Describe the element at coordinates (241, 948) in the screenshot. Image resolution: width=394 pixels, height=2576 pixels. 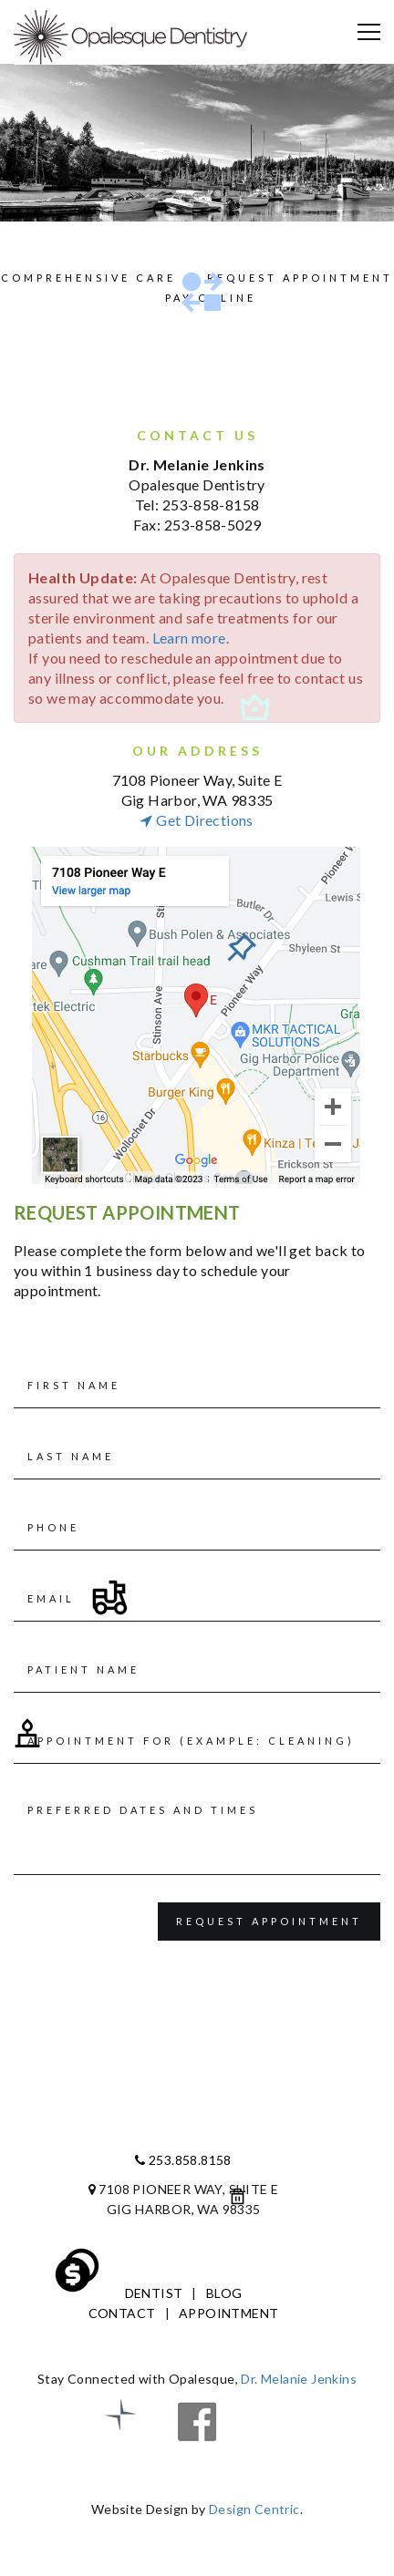
I see `pin an item for quick access` at that location.